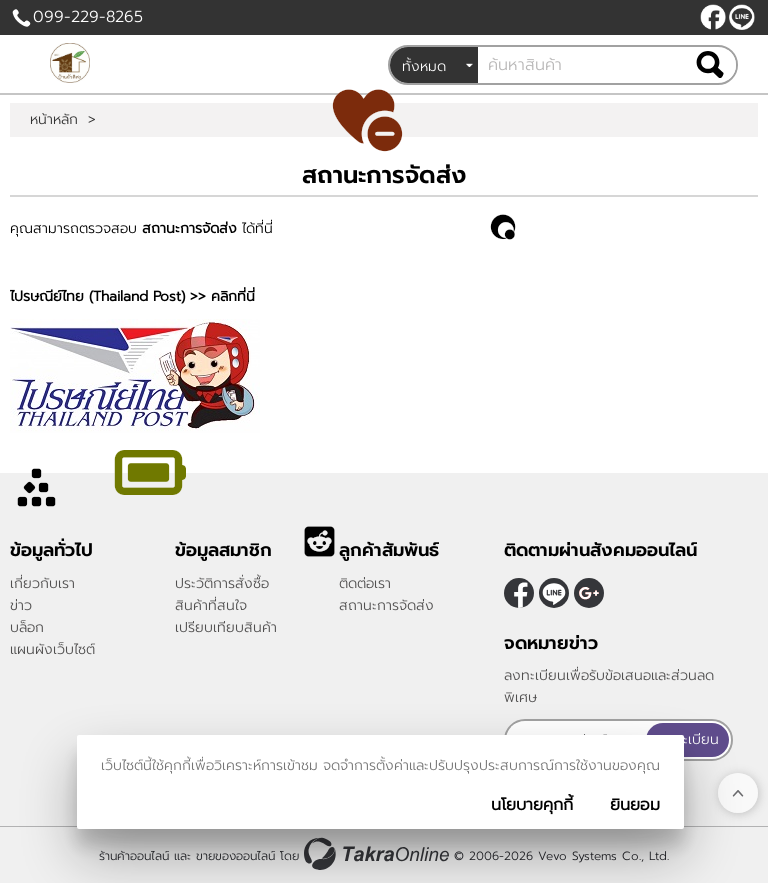 Image resolution: width=768 pixels, height=883 pixels. What do you see at coordinates (367, 116) in the screenshot?
I see `remove from favorites` at bounding box center [367, 116].